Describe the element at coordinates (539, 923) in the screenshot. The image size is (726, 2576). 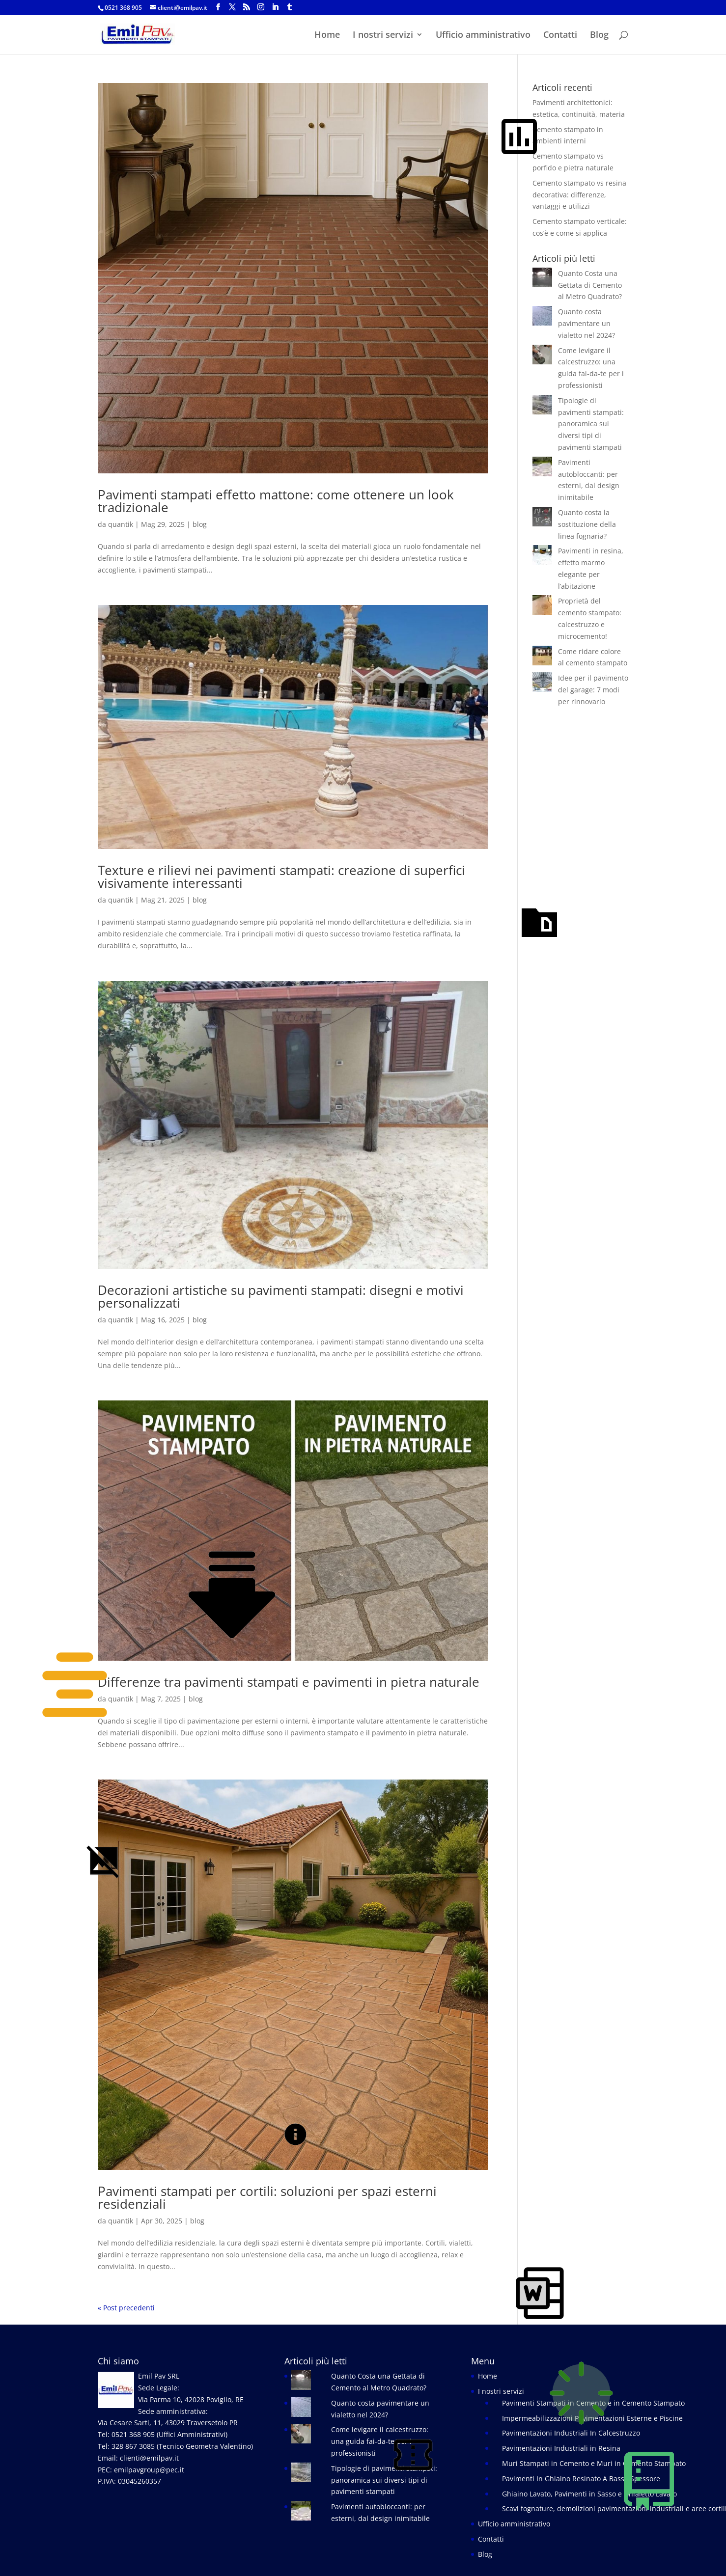
I see `access folder containing code snippets` at that location.